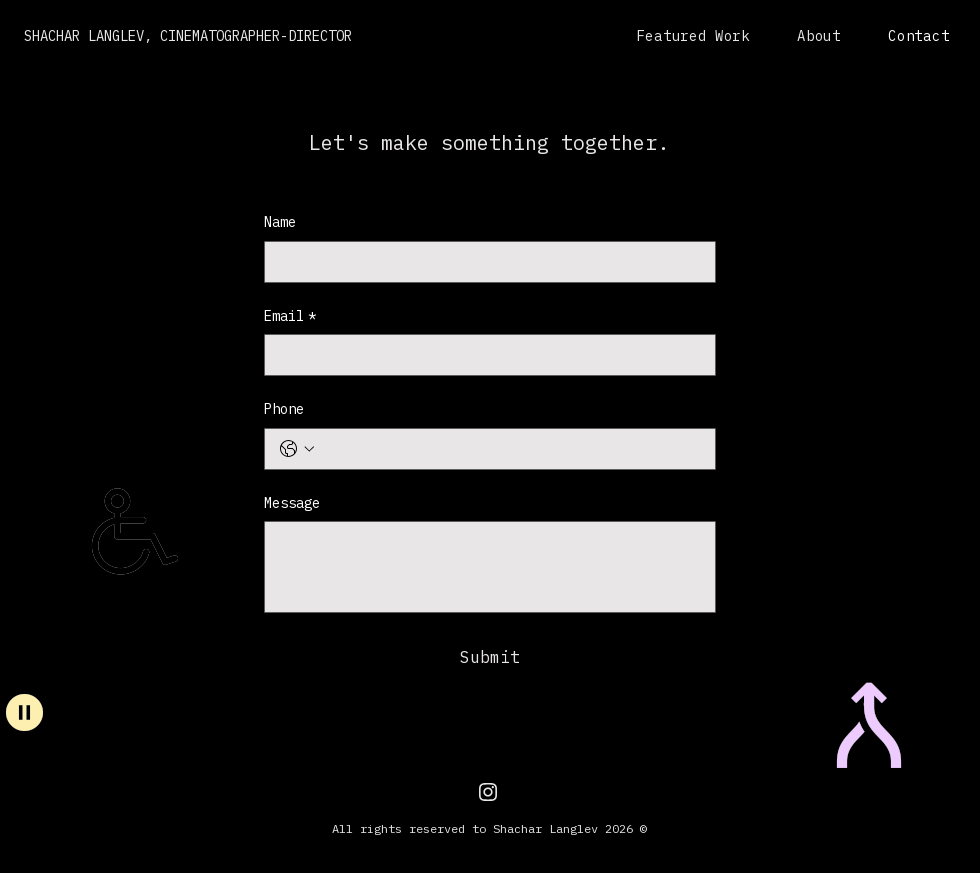 The image size is (980, 873). Describe the element at coordinates (869, 722) in the screenshot. I see `merge branches or files together` at that location.